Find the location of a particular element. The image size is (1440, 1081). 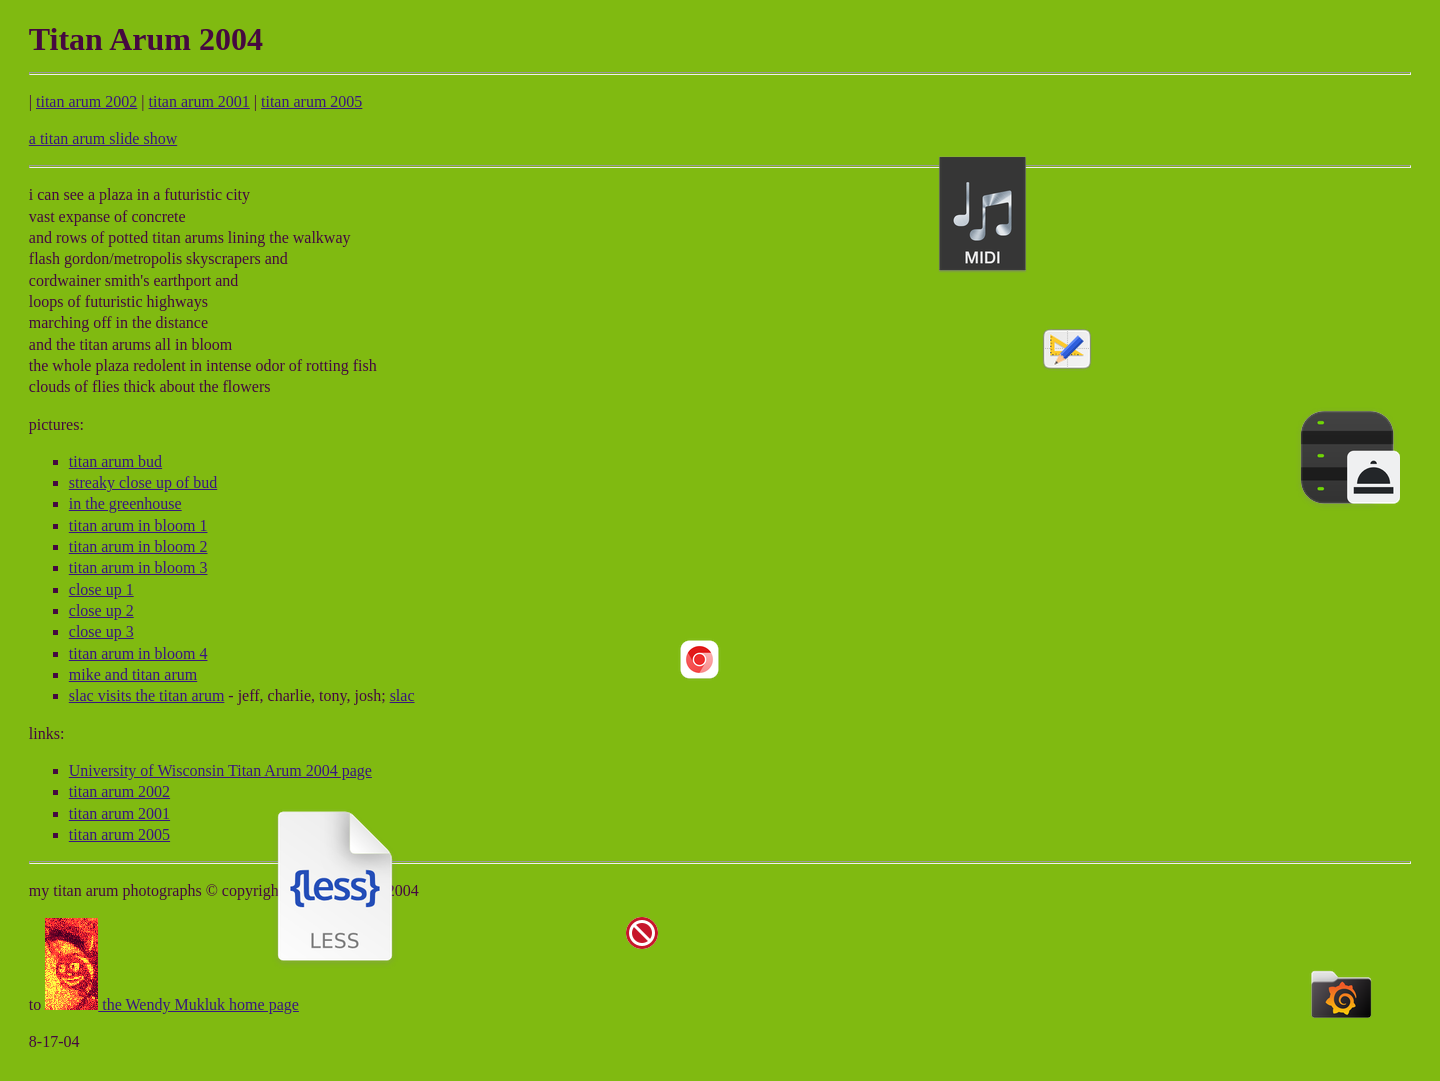

open grafana project folder is located at coordinates (1341, 996).